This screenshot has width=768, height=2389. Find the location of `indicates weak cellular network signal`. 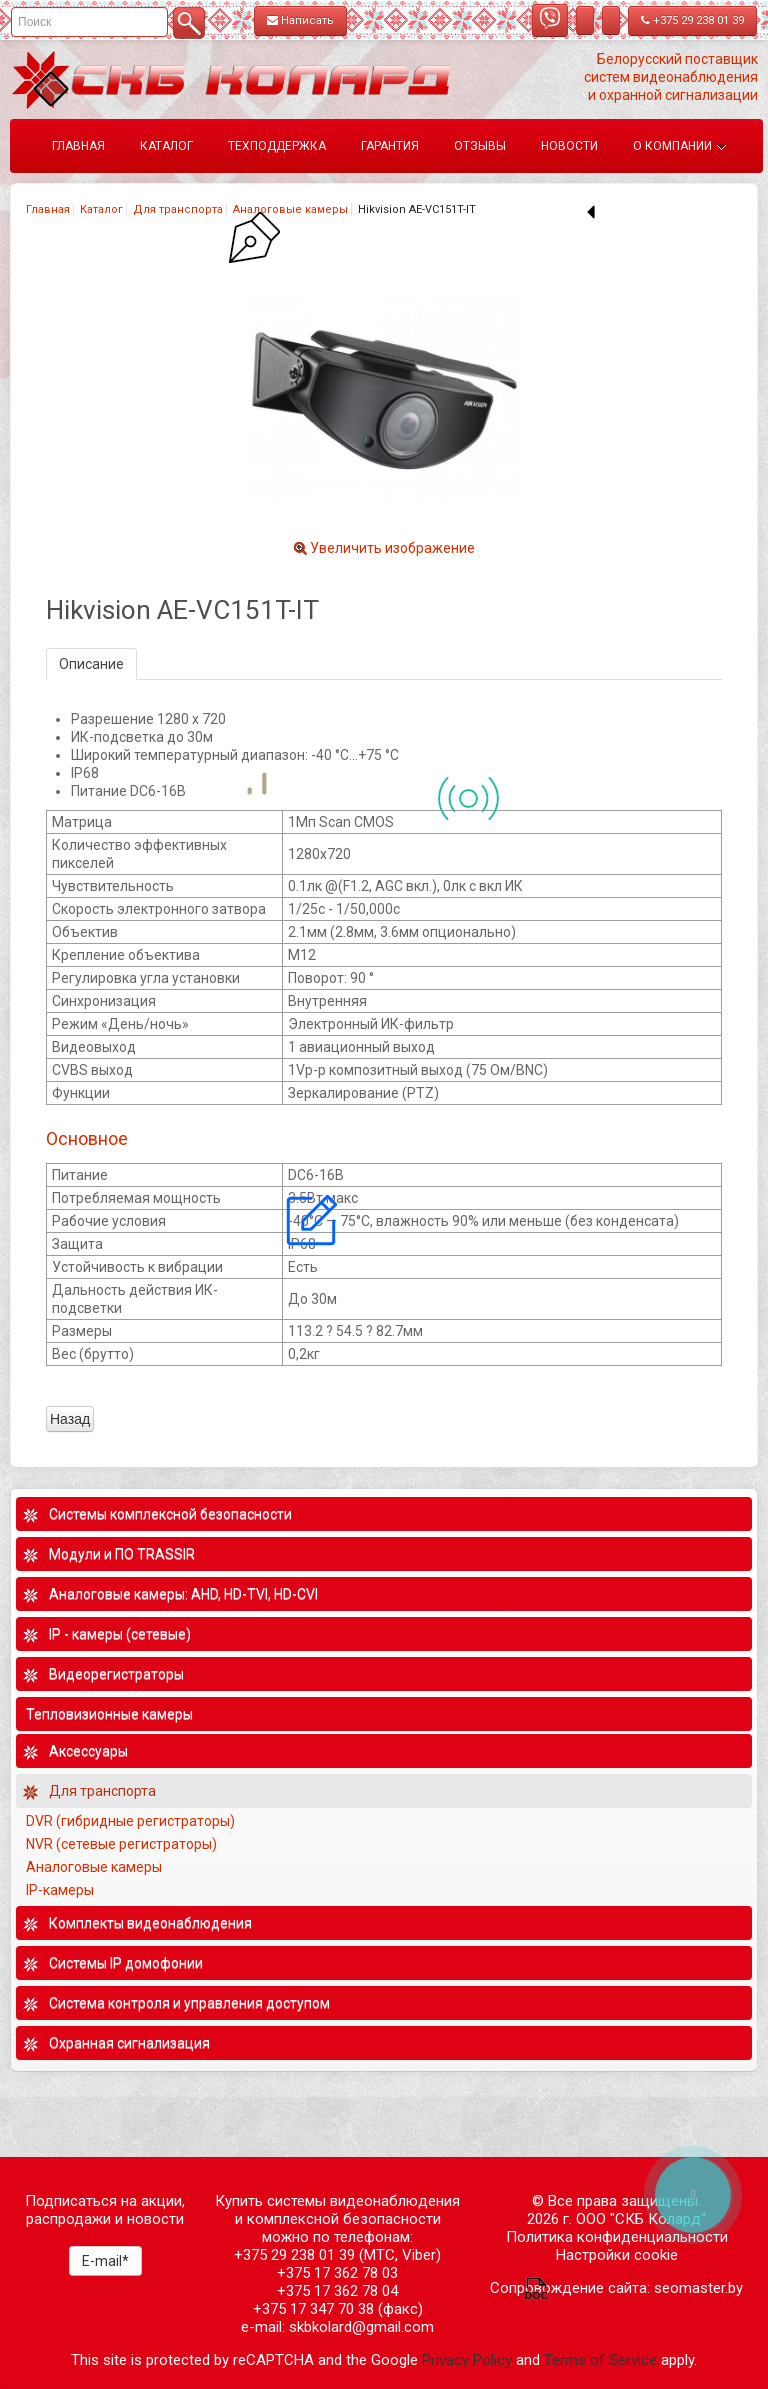

indicates weak cellular network signal is located at coordinates (282, 766).